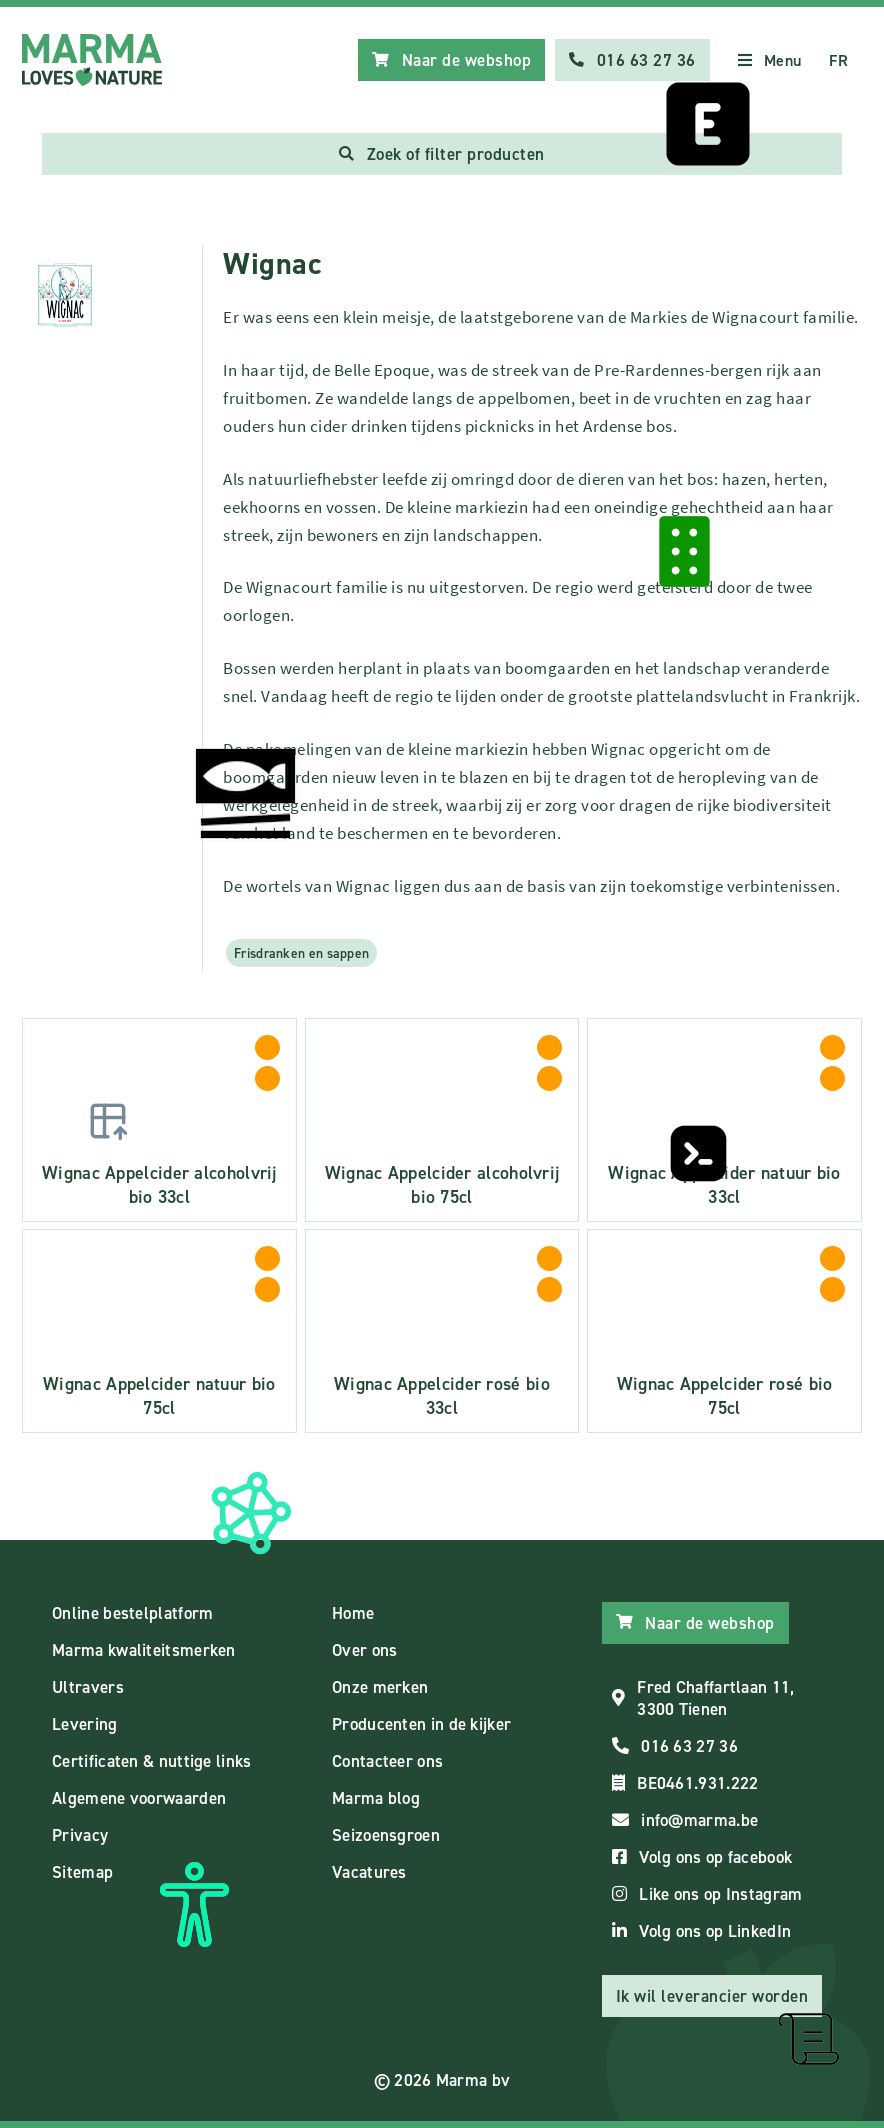 This screenshot has height=2128, width=884. Describe the element at coordinates (108, 1121) in the screenshot. I see `import data into a table` at that location.